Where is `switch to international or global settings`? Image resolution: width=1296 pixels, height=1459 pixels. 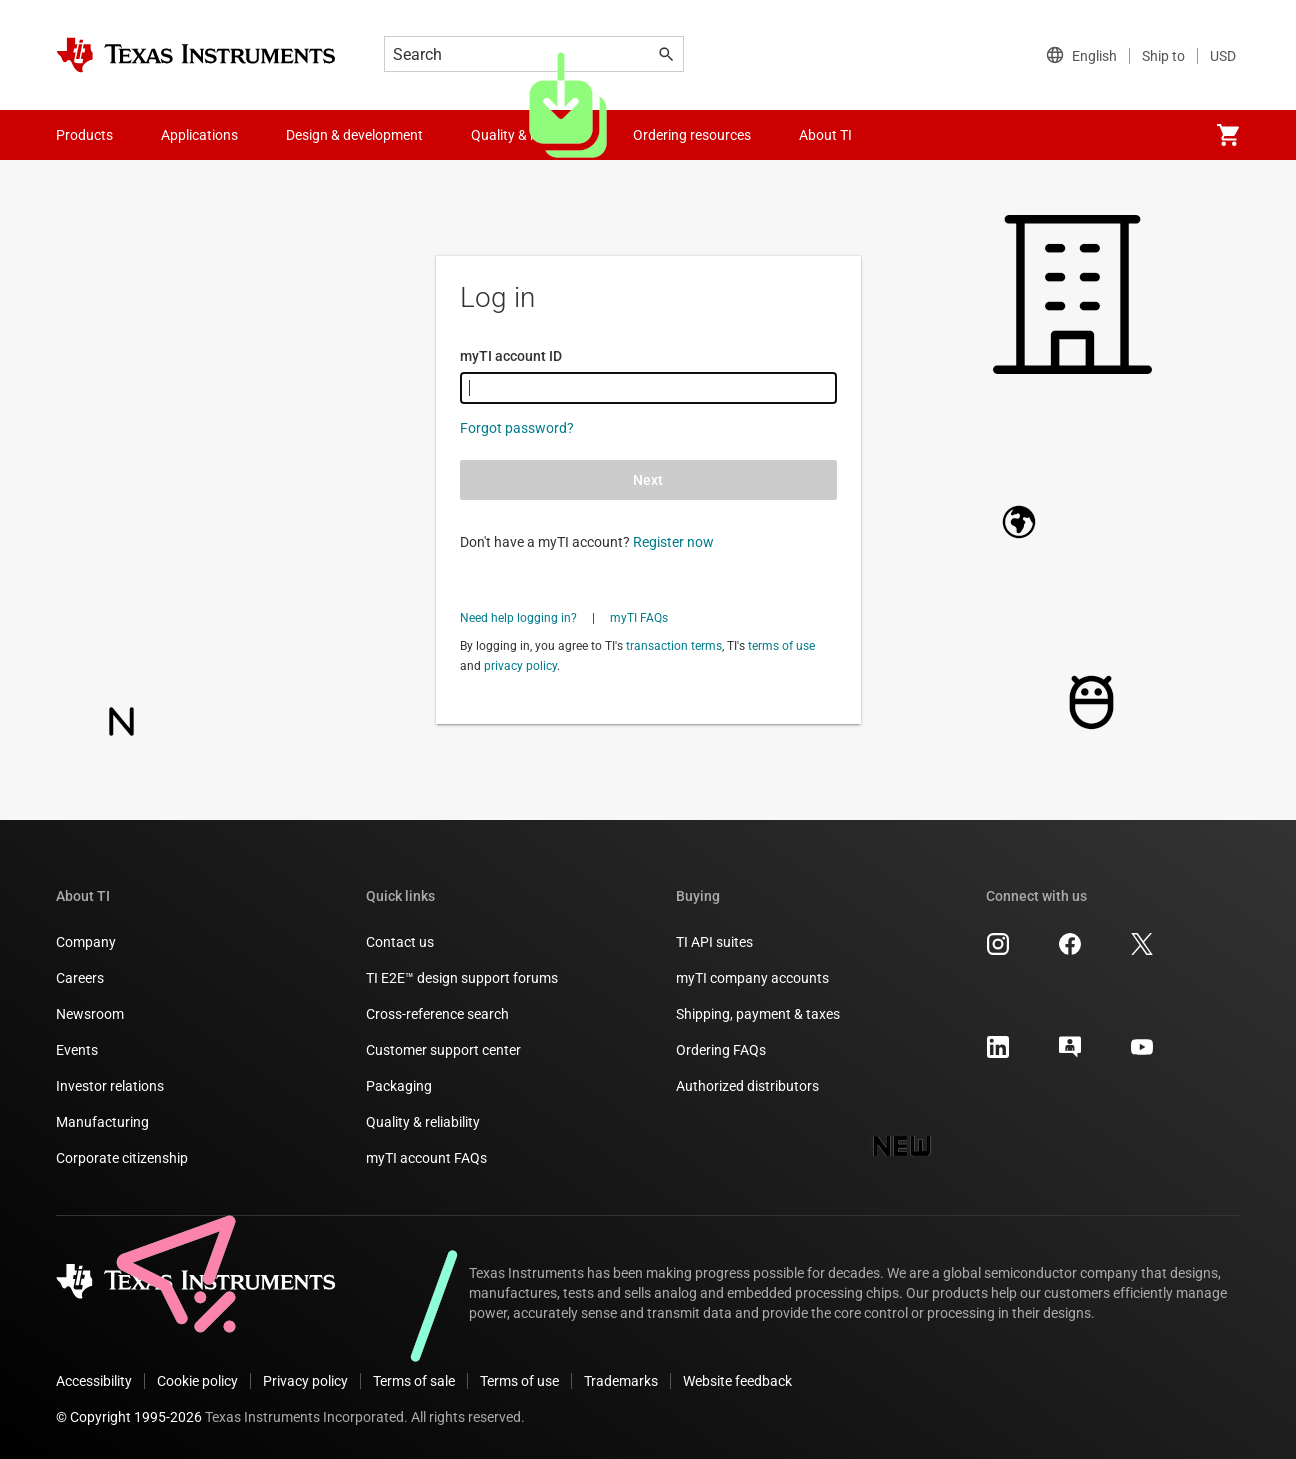 switch to international or global settings is located at coordinates (1019, 522).